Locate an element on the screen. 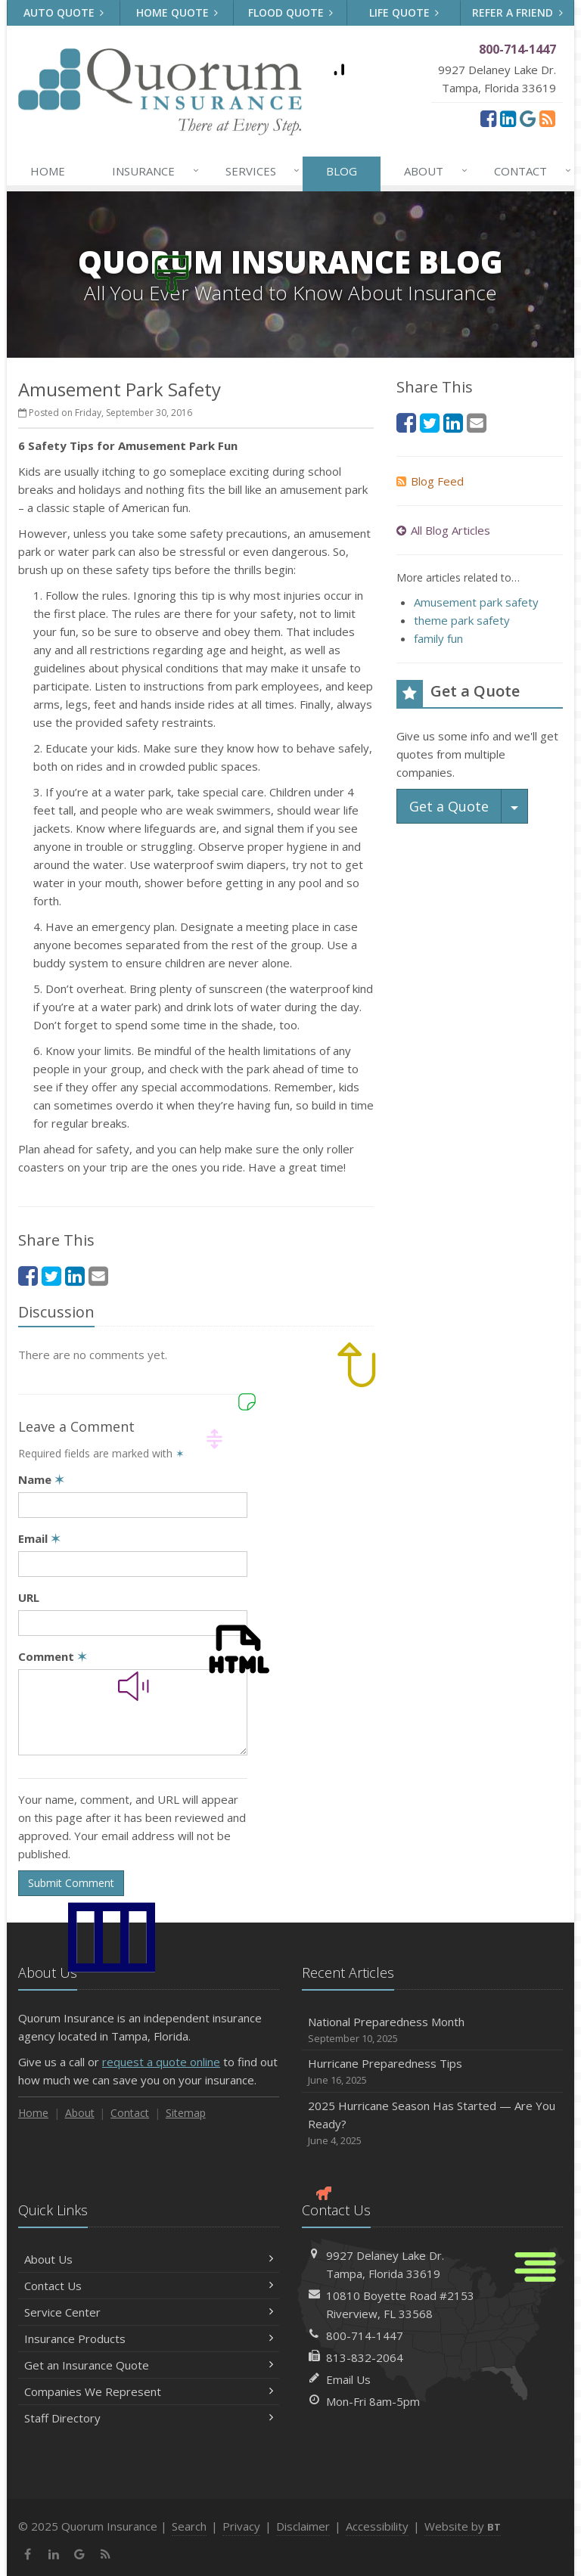 This screenshot has height=2576, width=581. indicates weak cellular network signal is located at coordinates (351, 61).